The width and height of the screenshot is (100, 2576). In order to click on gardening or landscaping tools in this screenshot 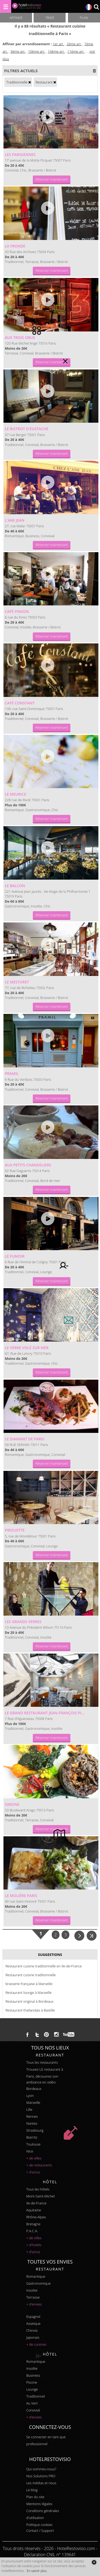, I will do `click(70, 2133)`.